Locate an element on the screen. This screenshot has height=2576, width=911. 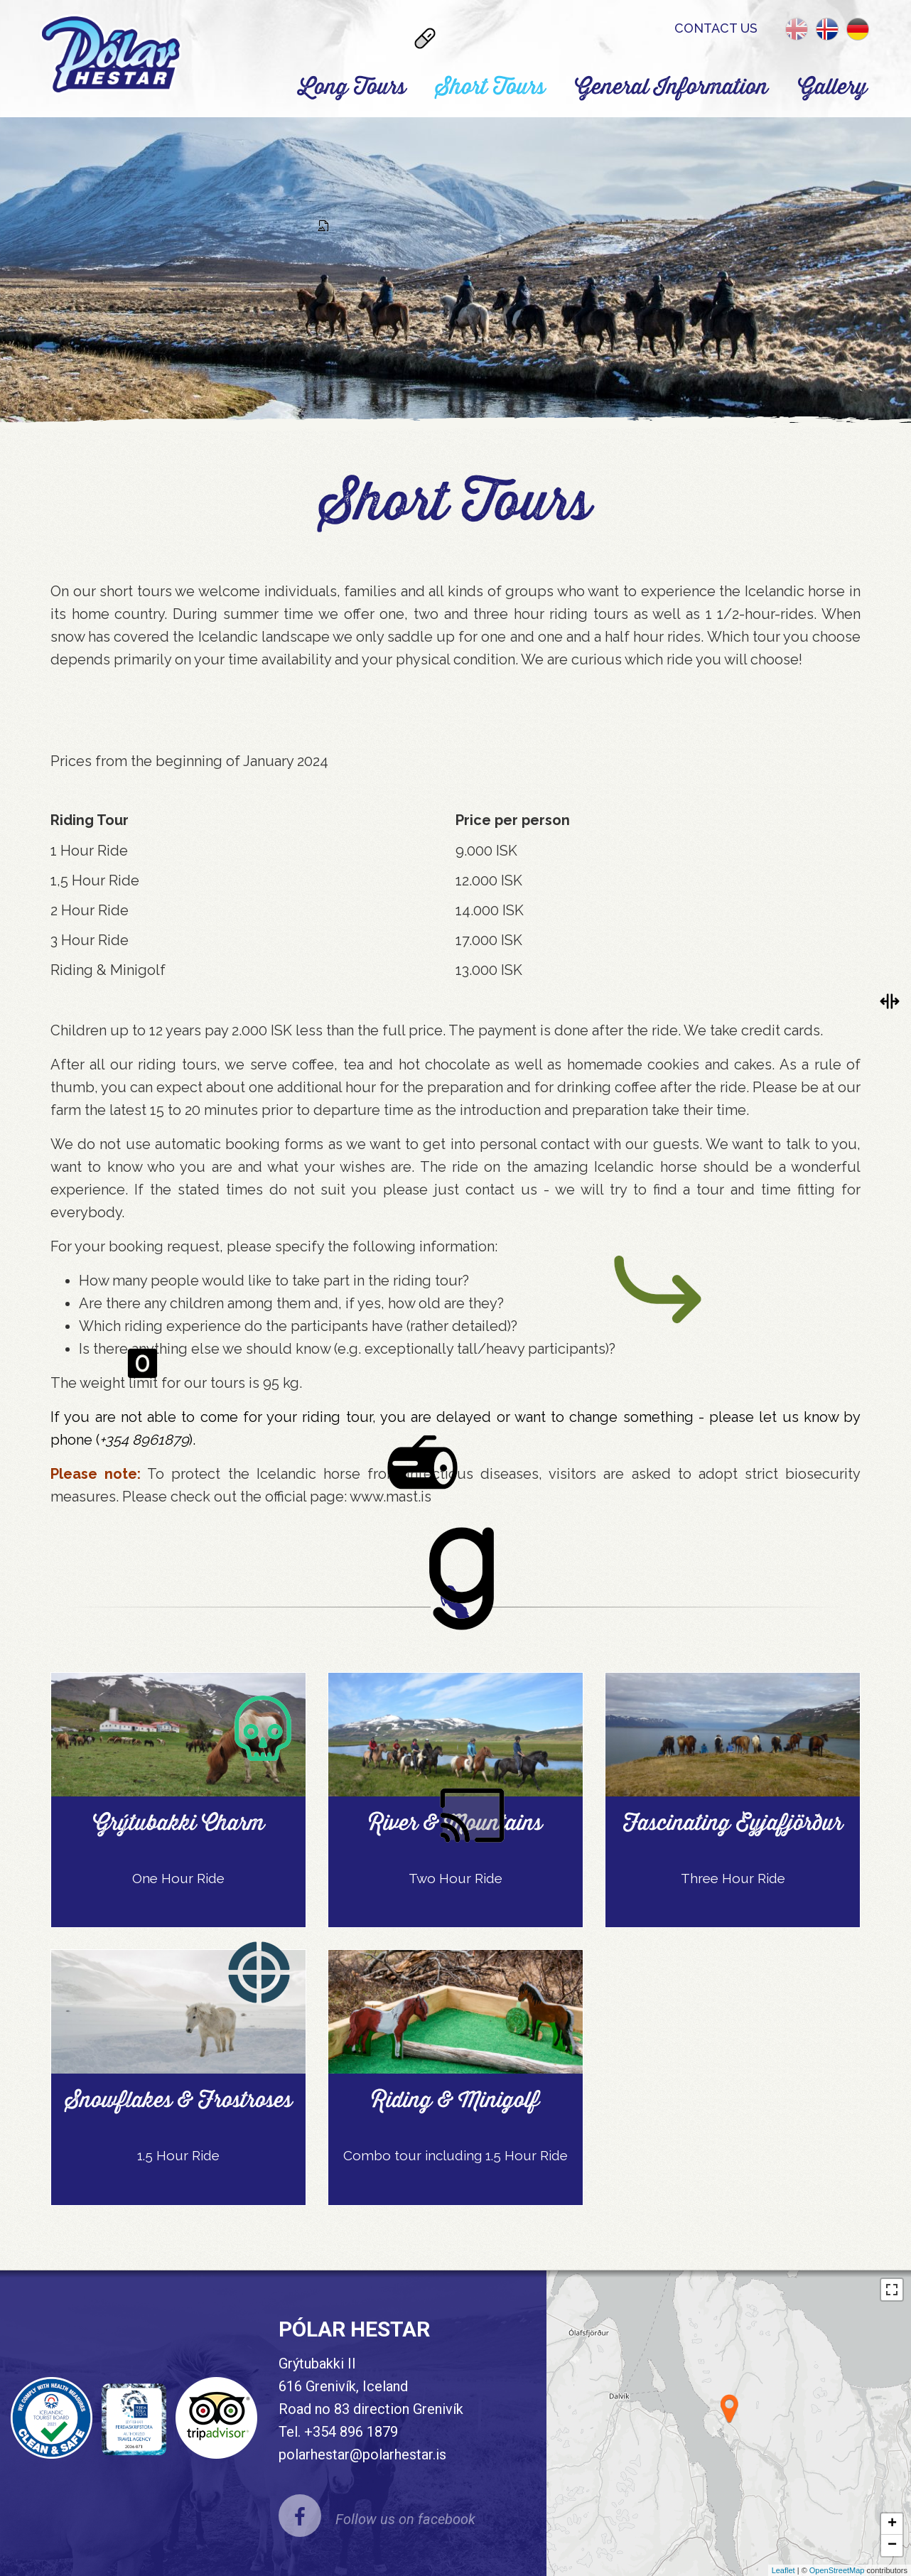
cast your screen to another device is located at coordinates (472, 1815).